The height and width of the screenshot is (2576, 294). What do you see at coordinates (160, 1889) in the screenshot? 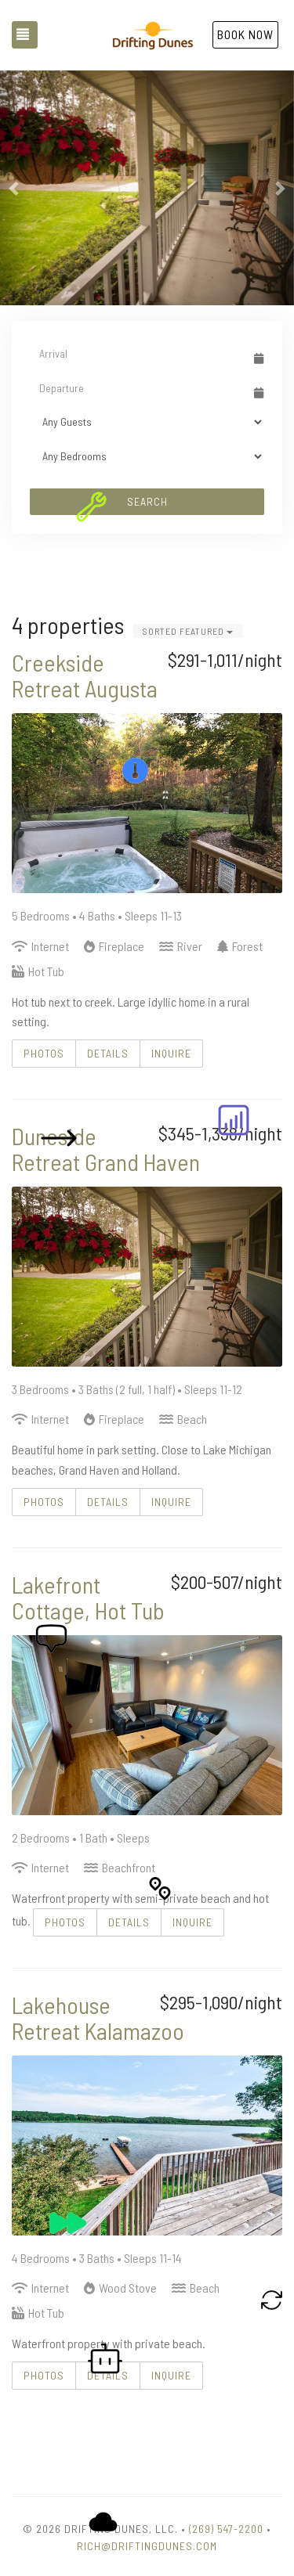
I see `view multiple saved locations` at bounding box center [160, 1889].